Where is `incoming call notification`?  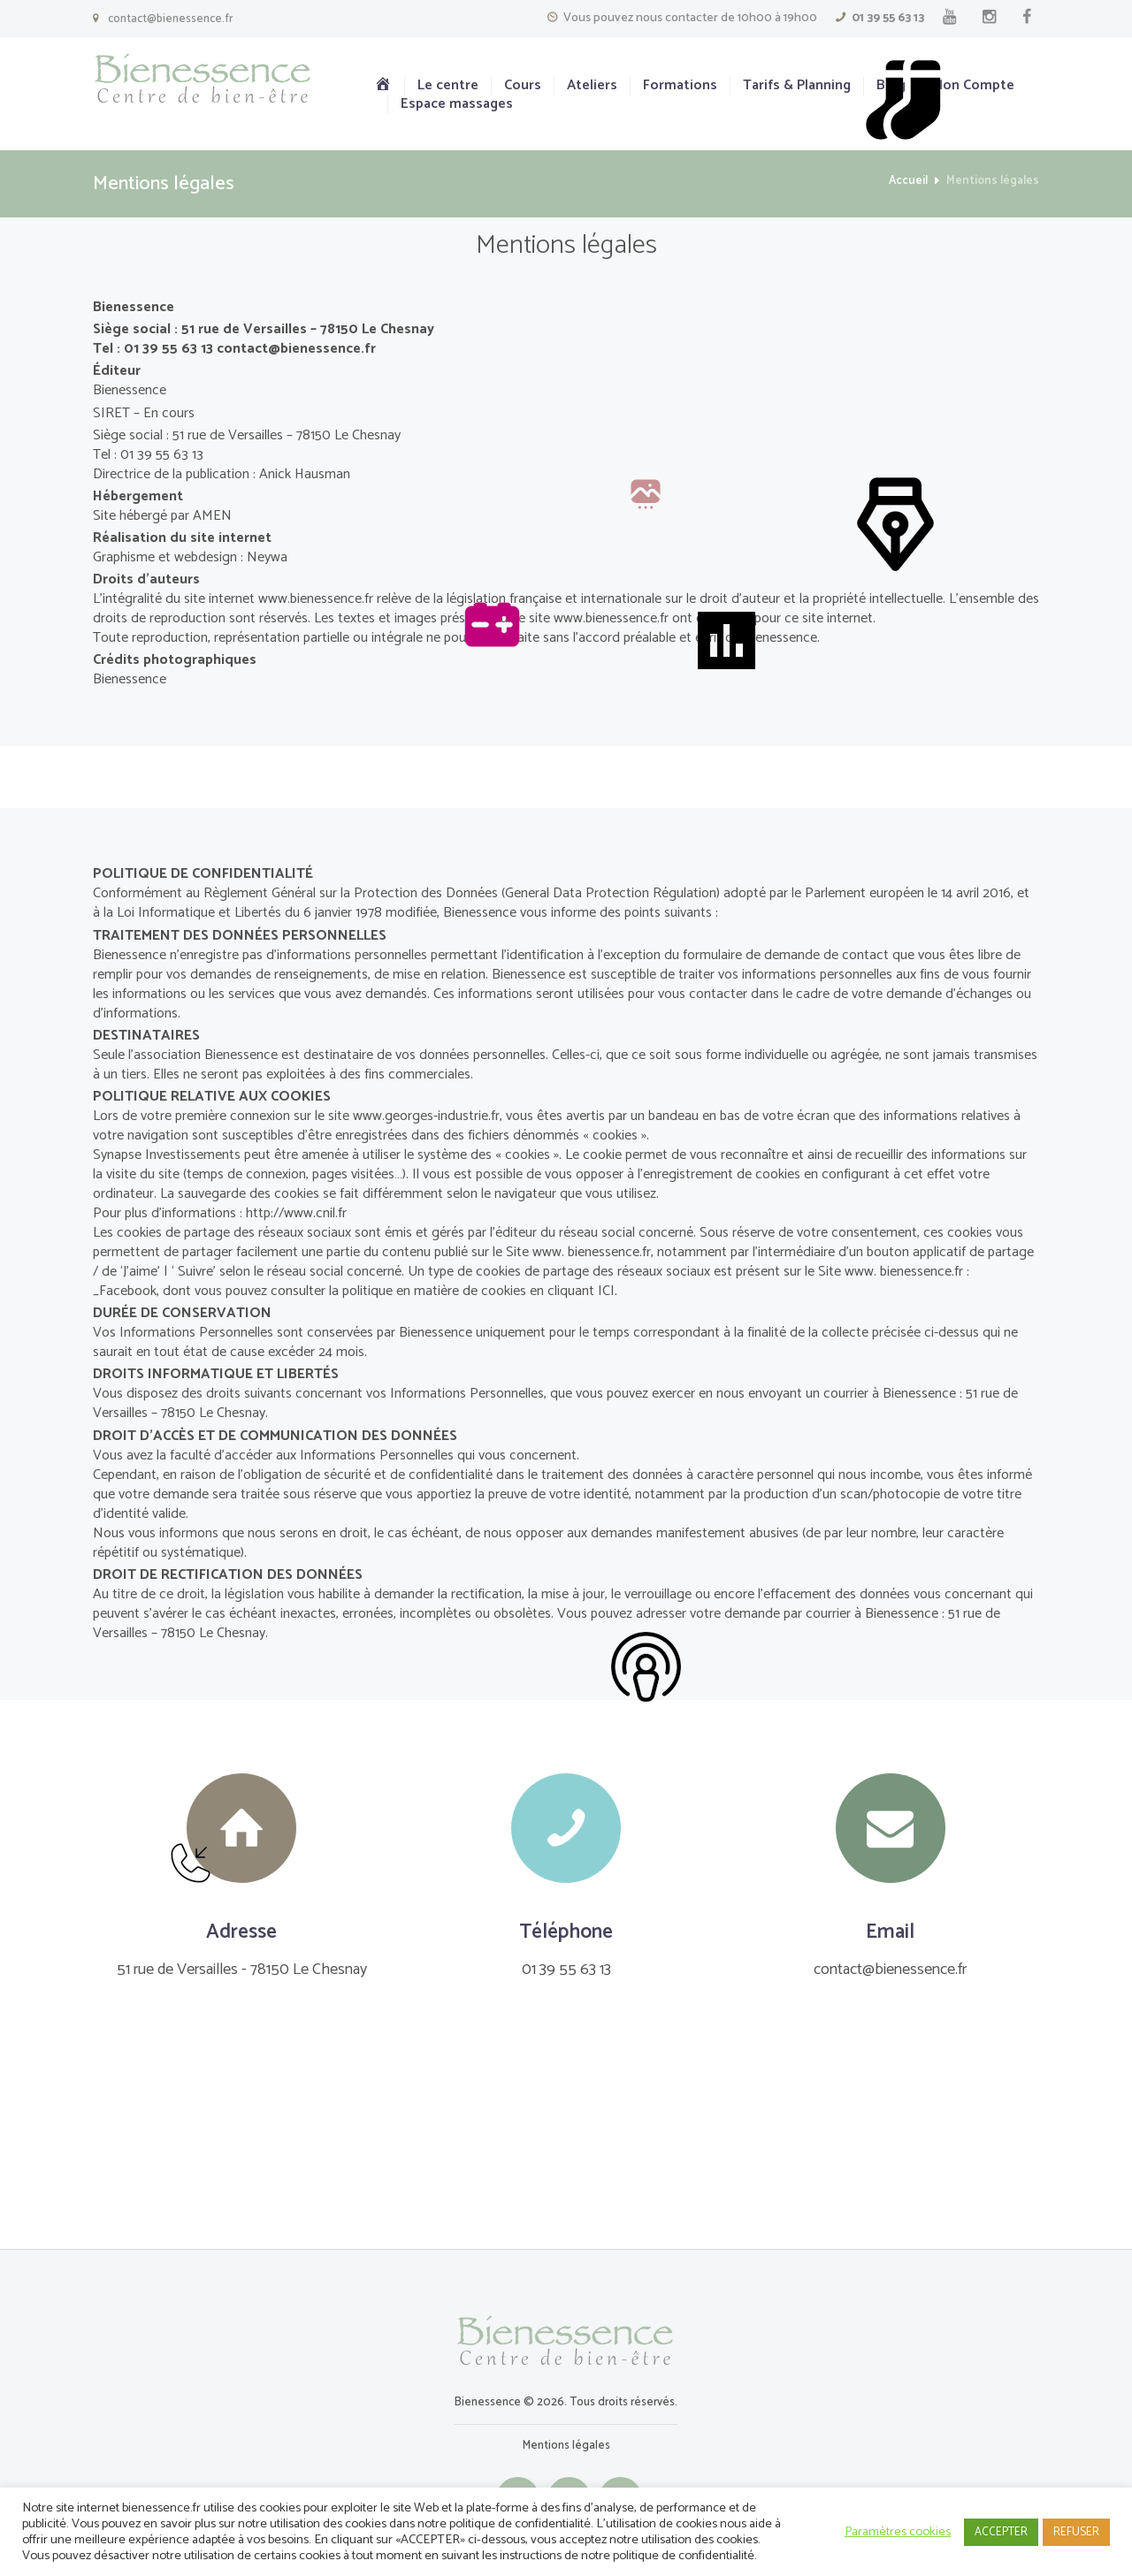
incoming call notification is located at coordinates (191, 1862).